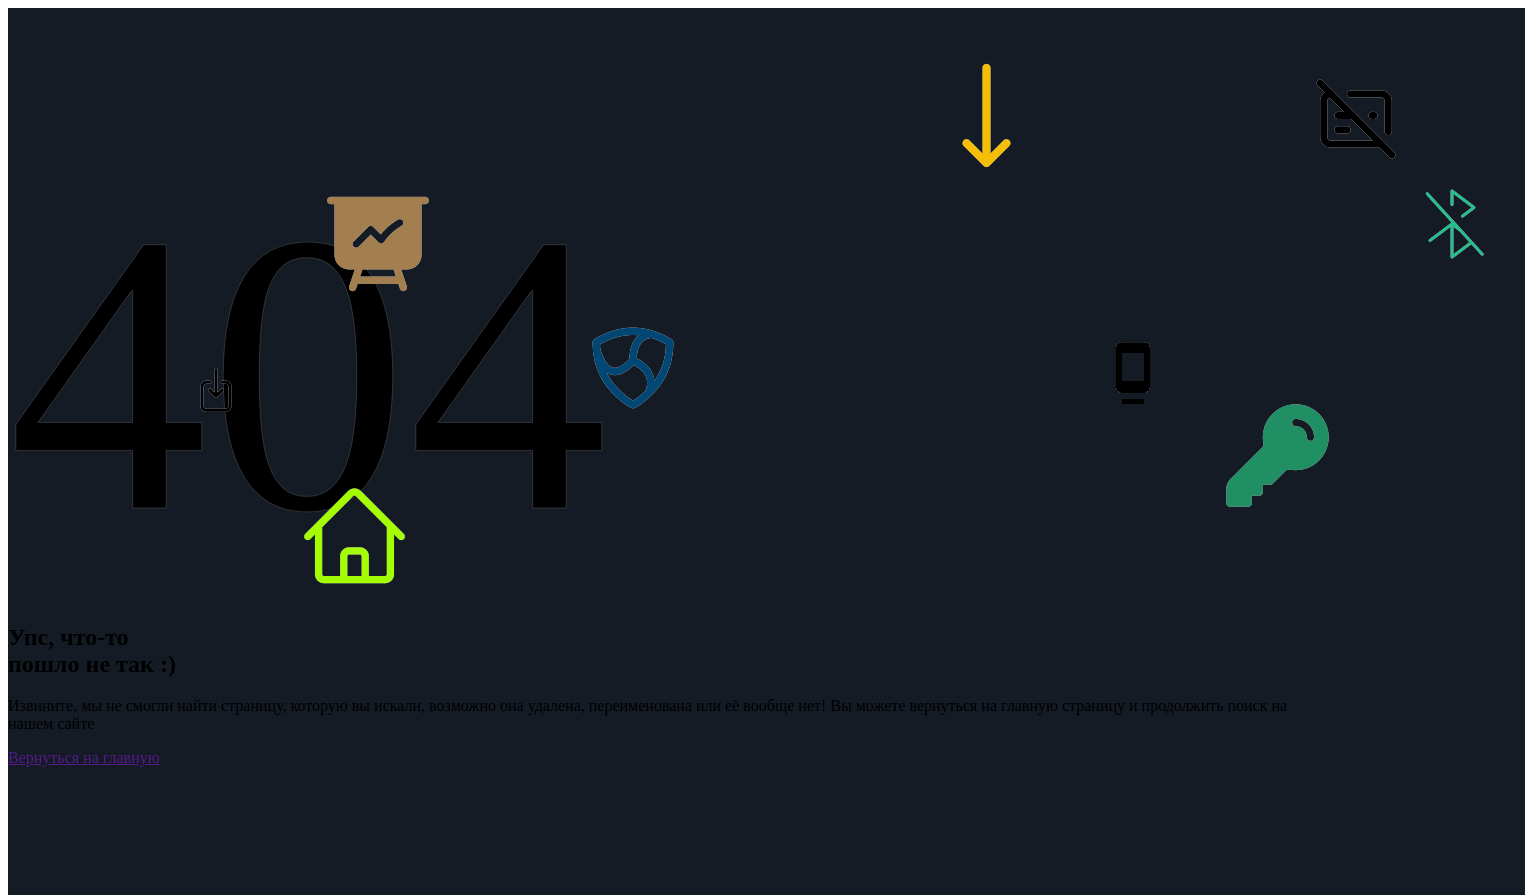 This screenshot has height=895, width=1533. I want to click on NEM cryptocurrency logo, so click(633, 368).